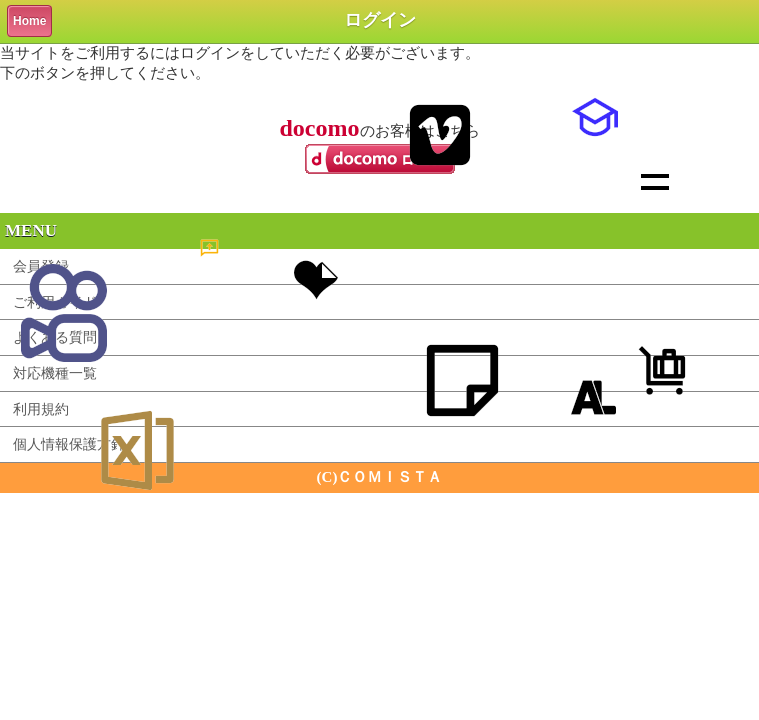 The height and width of the screenshot is (720, 759). Describe the element at coordinates (462, 380) in the screenshot. I see `create a new sticky note` at that location.